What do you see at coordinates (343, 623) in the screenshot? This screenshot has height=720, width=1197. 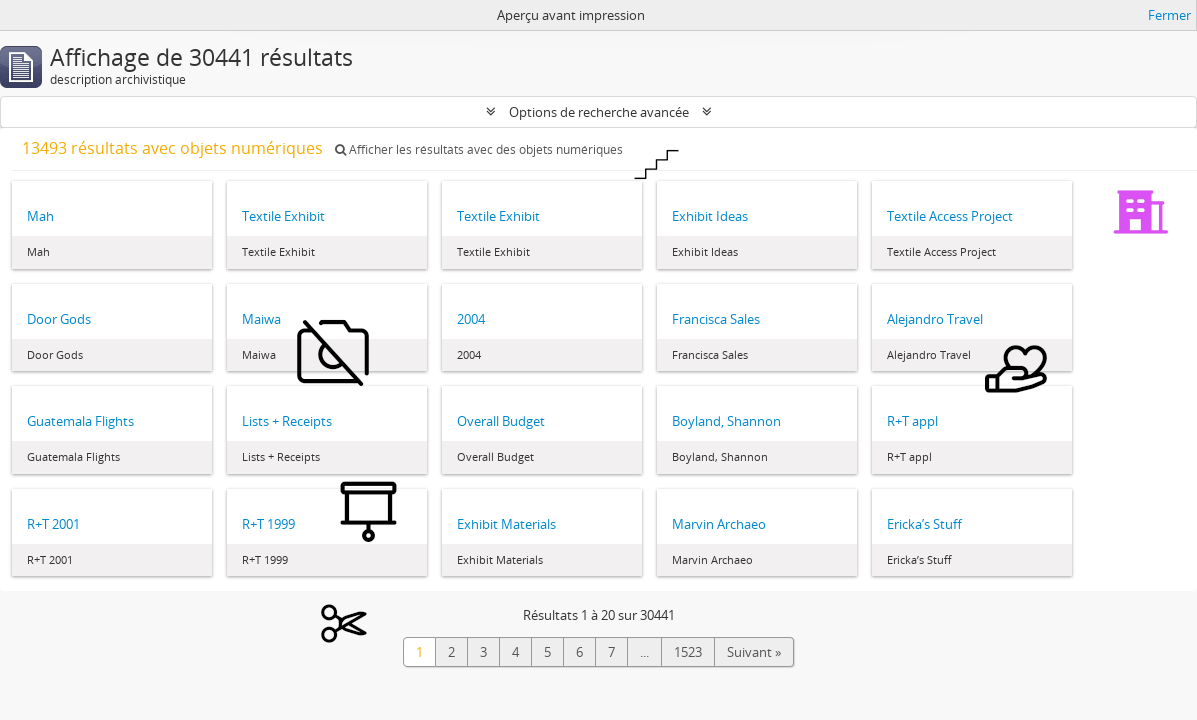 I see `cut selected content` at bounding box center [343, 623].